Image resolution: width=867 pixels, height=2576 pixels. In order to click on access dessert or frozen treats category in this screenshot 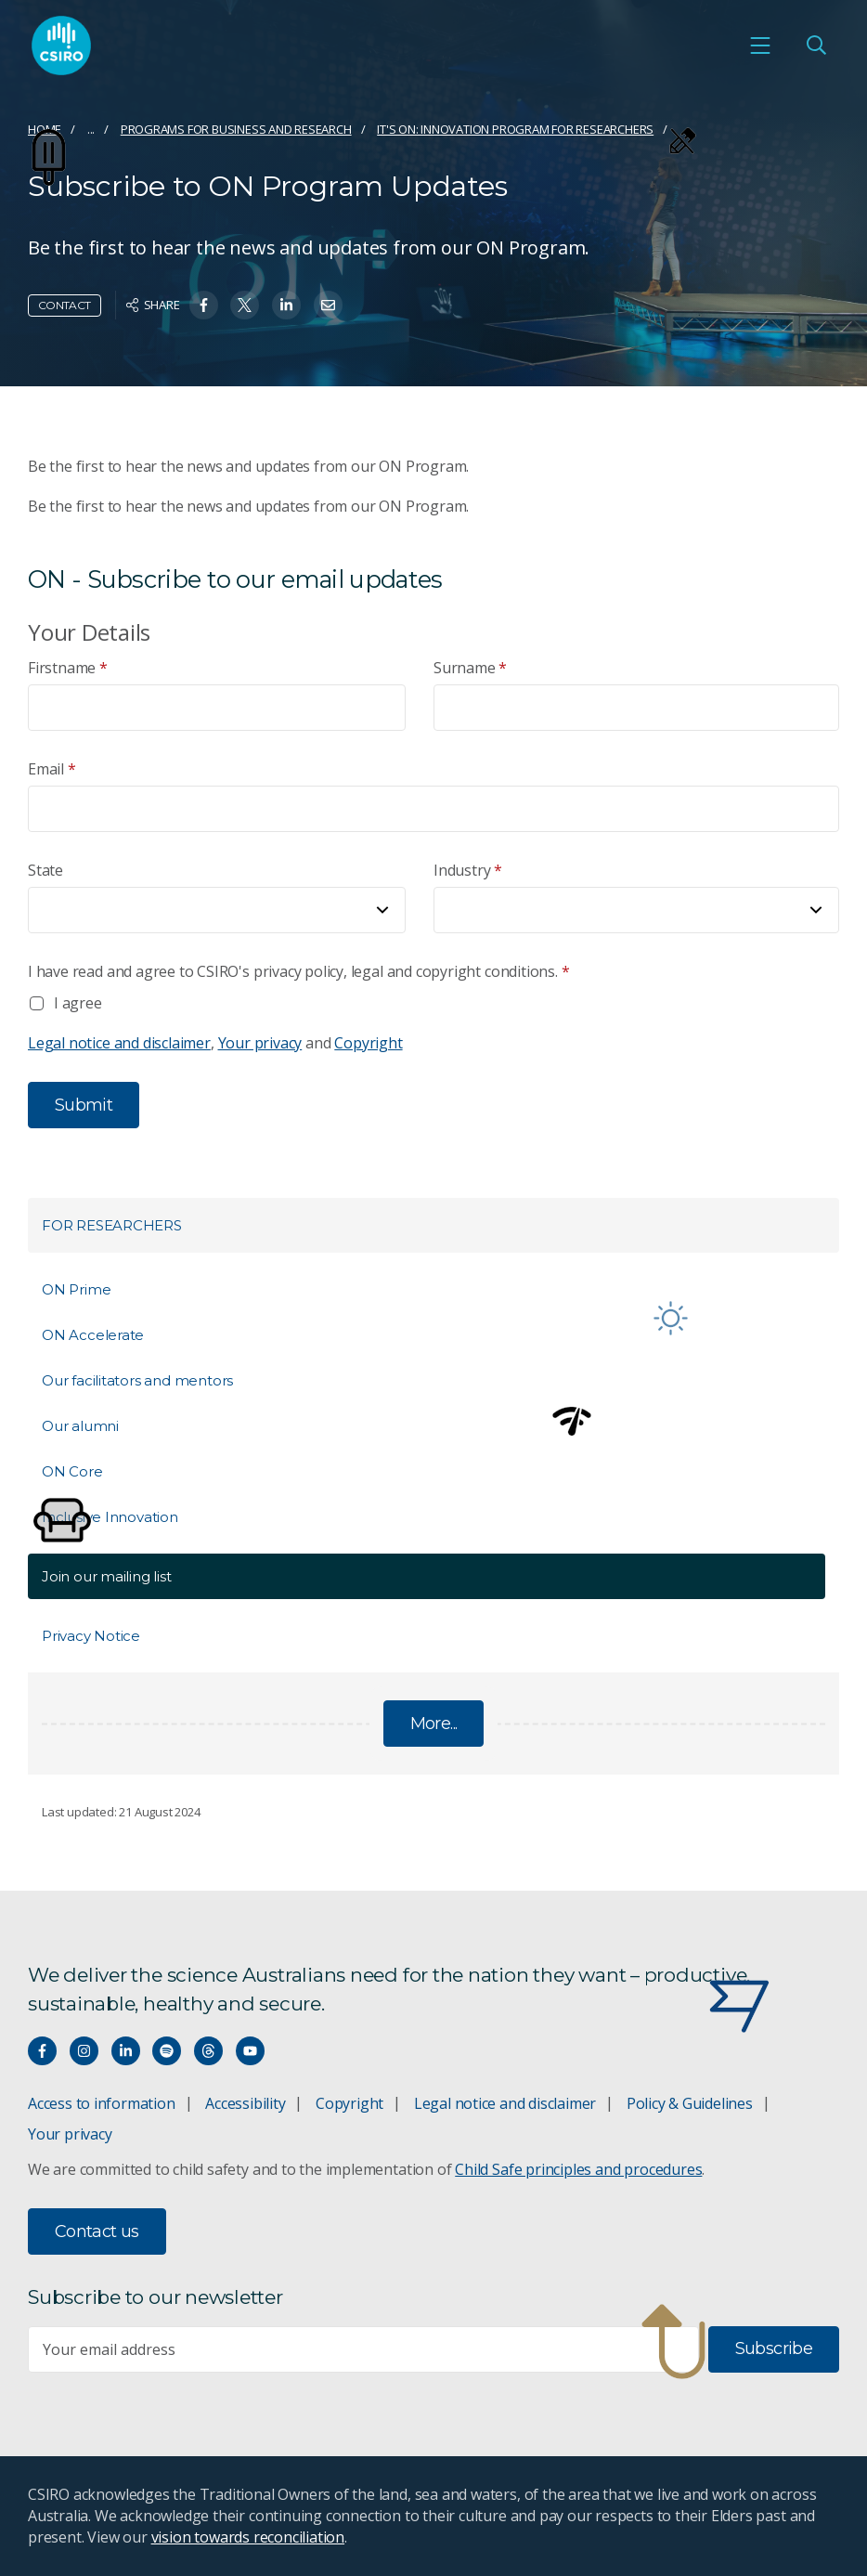, I will do `click(48, 156)`.